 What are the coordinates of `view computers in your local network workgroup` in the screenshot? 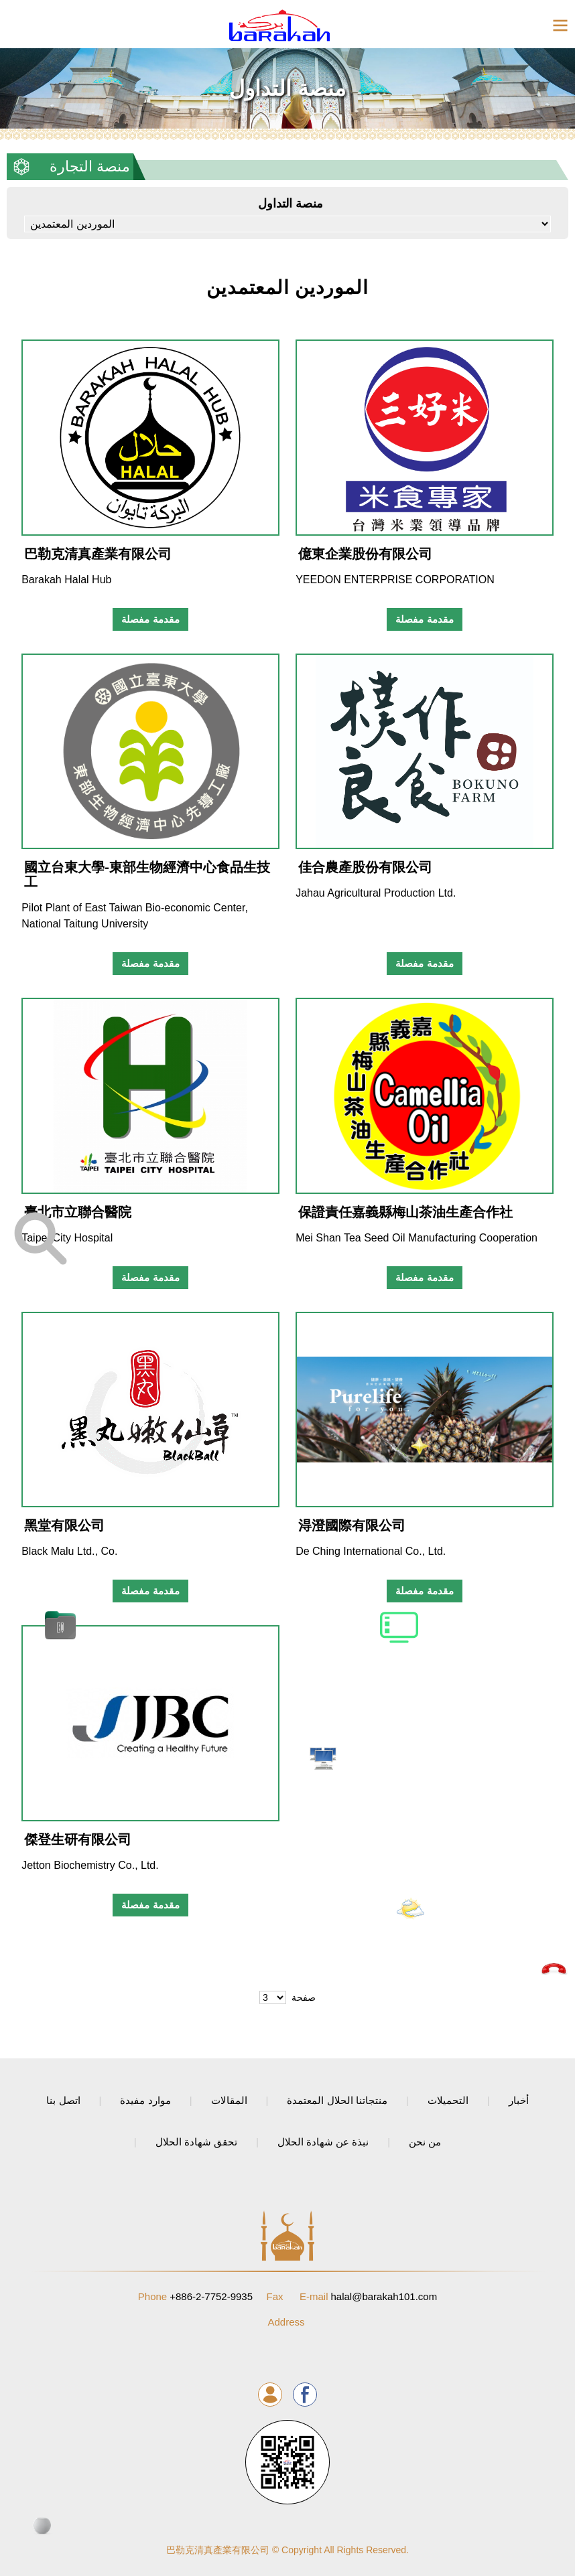 It's located at (323, 1758).